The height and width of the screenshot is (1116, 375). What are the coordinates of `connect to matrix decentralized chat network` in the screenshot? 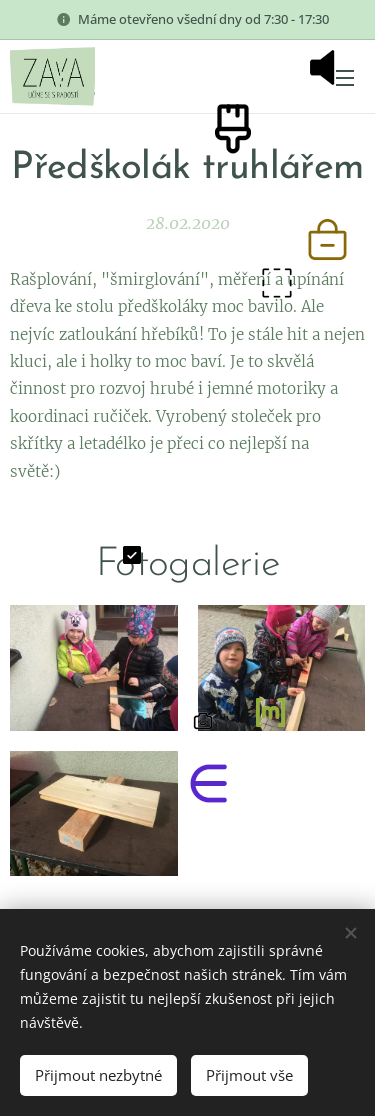 It's located at (270, 712).